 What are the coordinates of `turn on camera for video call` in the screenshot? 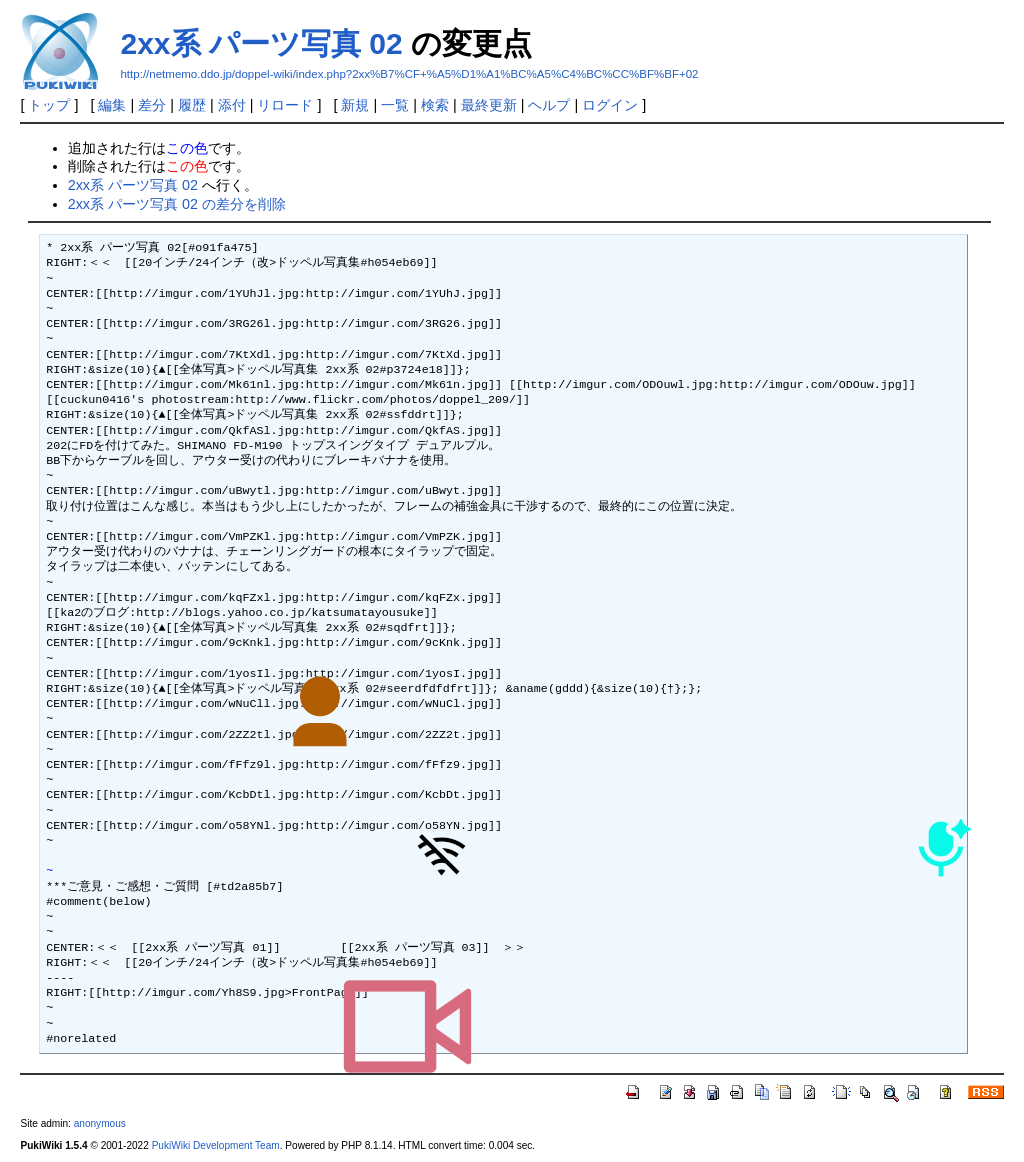 It's located at (407, 1026).